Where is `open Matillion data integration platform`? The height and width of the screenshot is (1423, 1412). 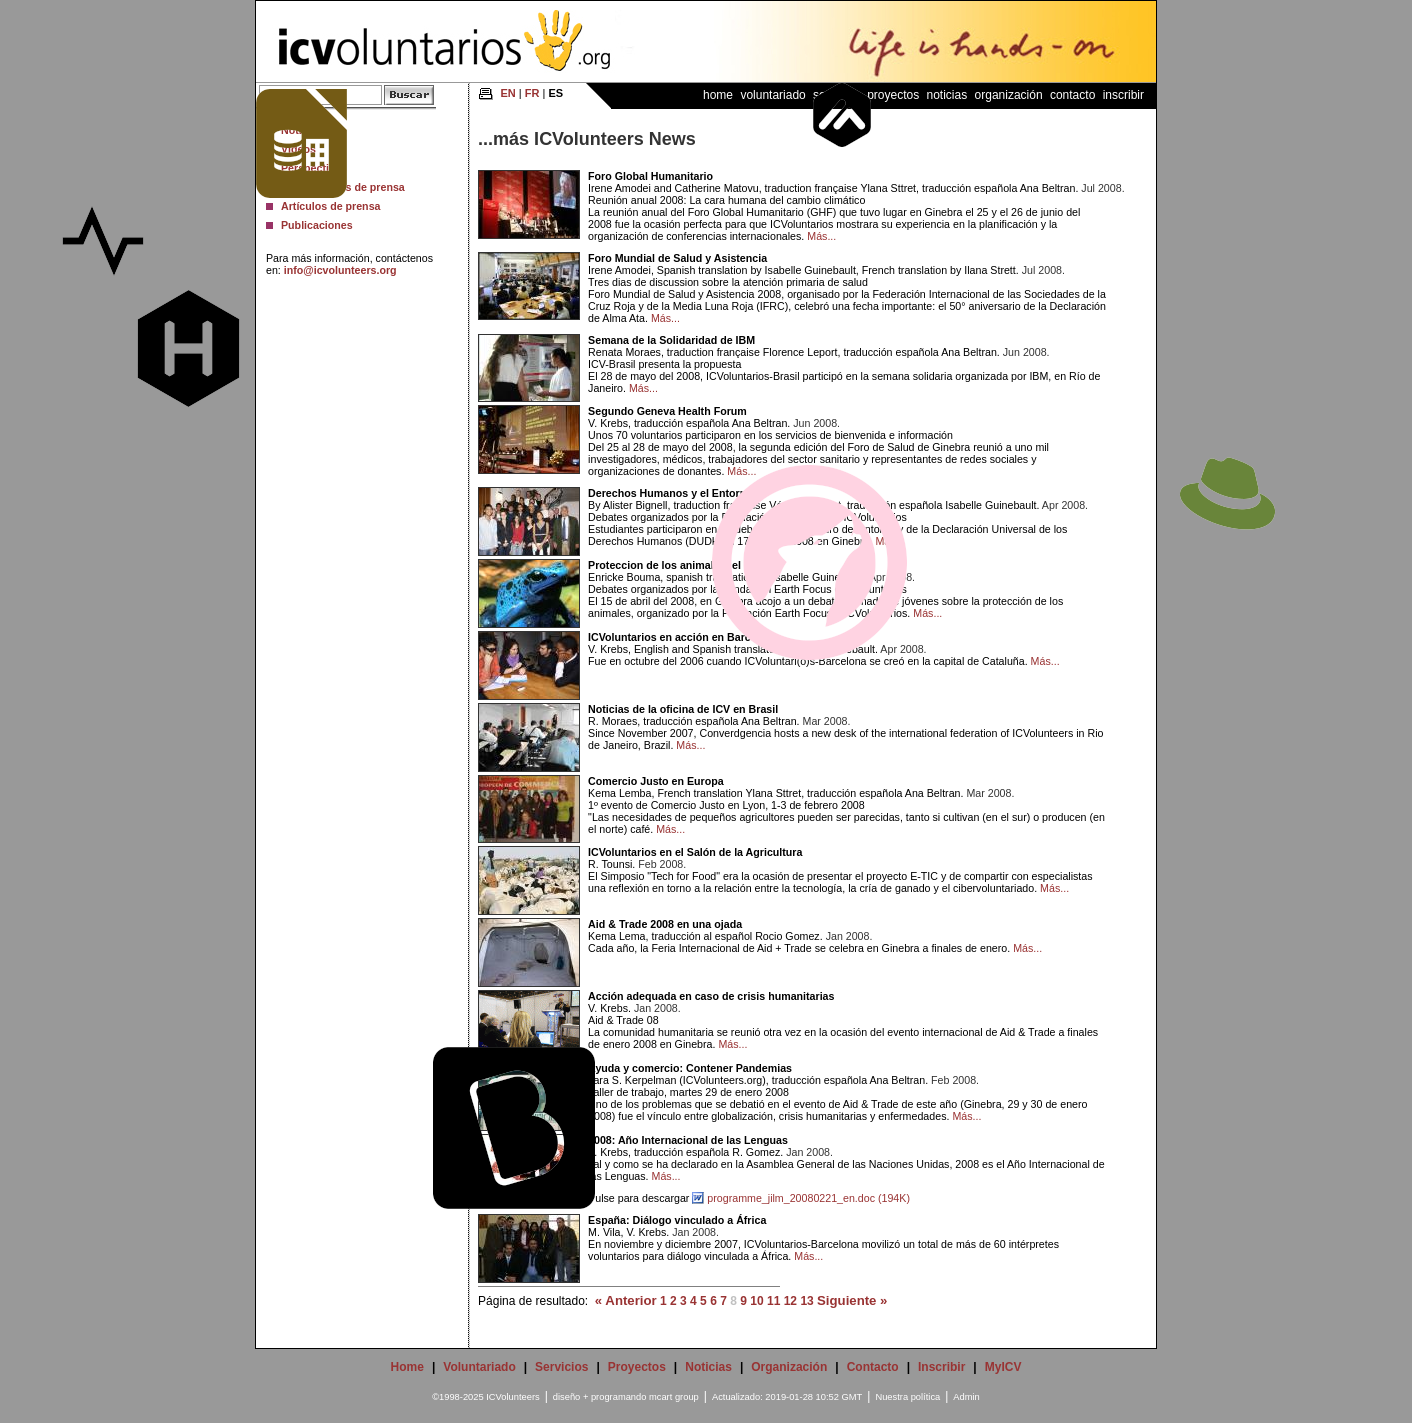
open Matillion data integration platform is located at coordinates (842, 115).